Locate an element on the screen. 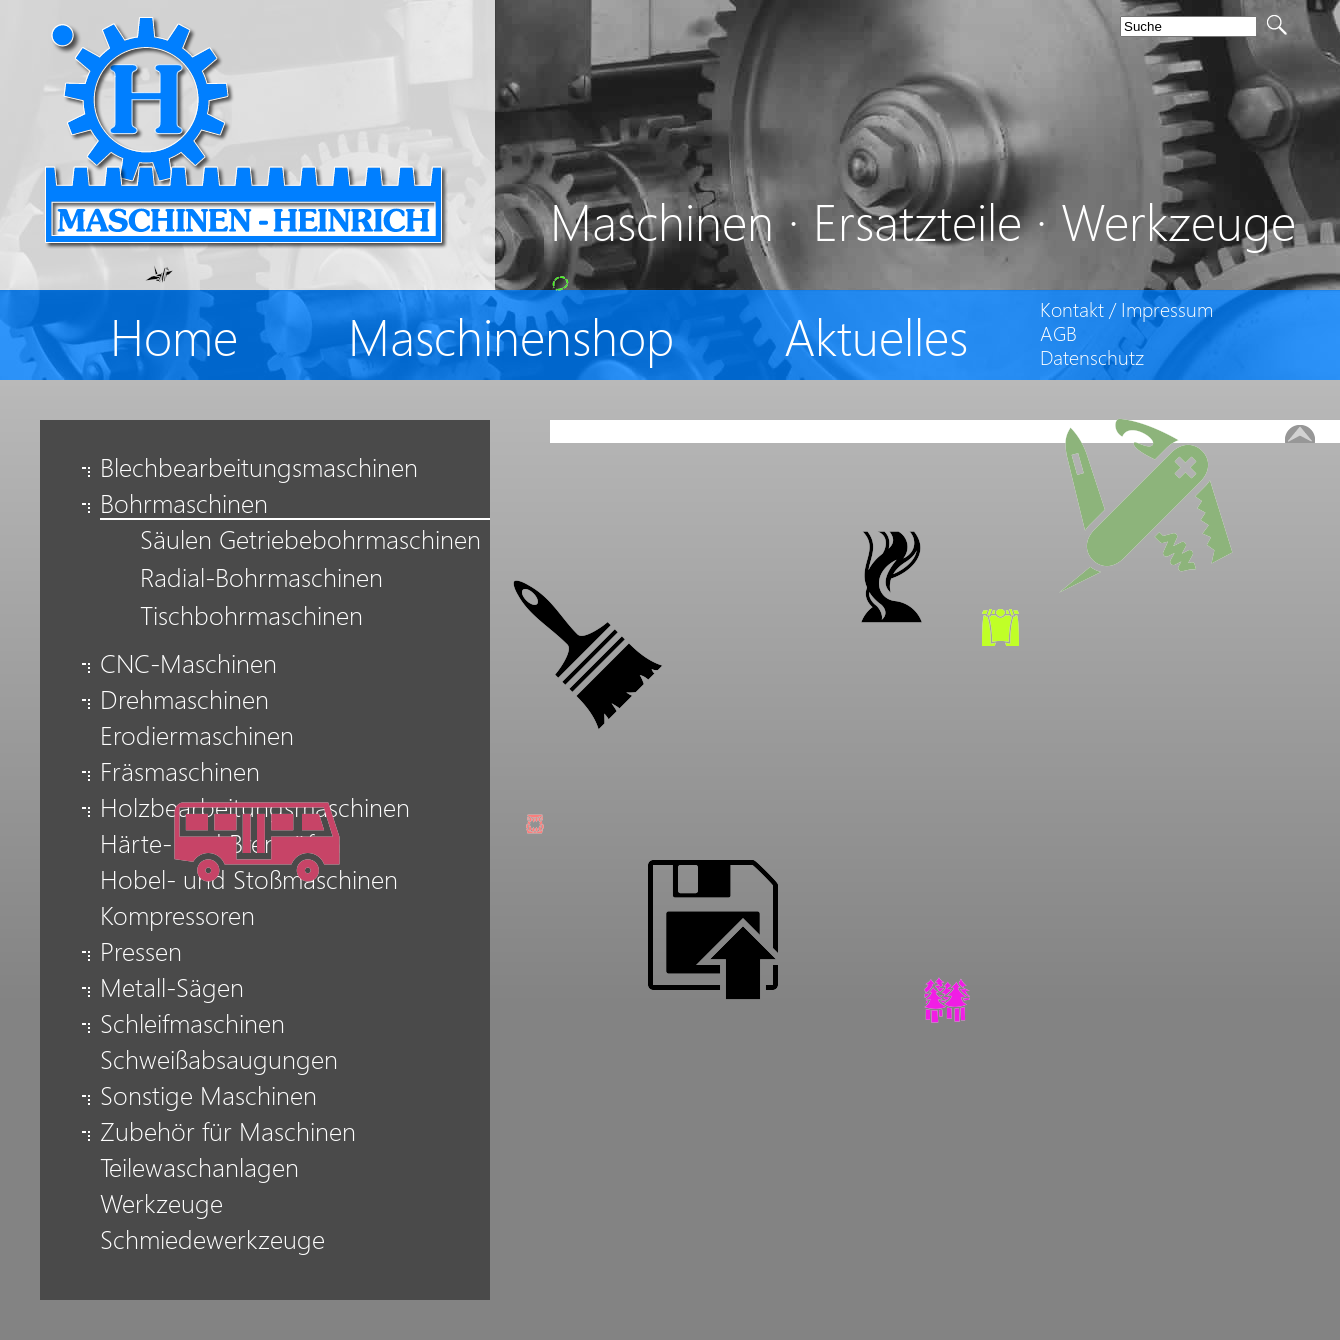 Image resolution: width=1340 pixels, height=1340 pixels. view public transit options is located at coordinates (257, 842).